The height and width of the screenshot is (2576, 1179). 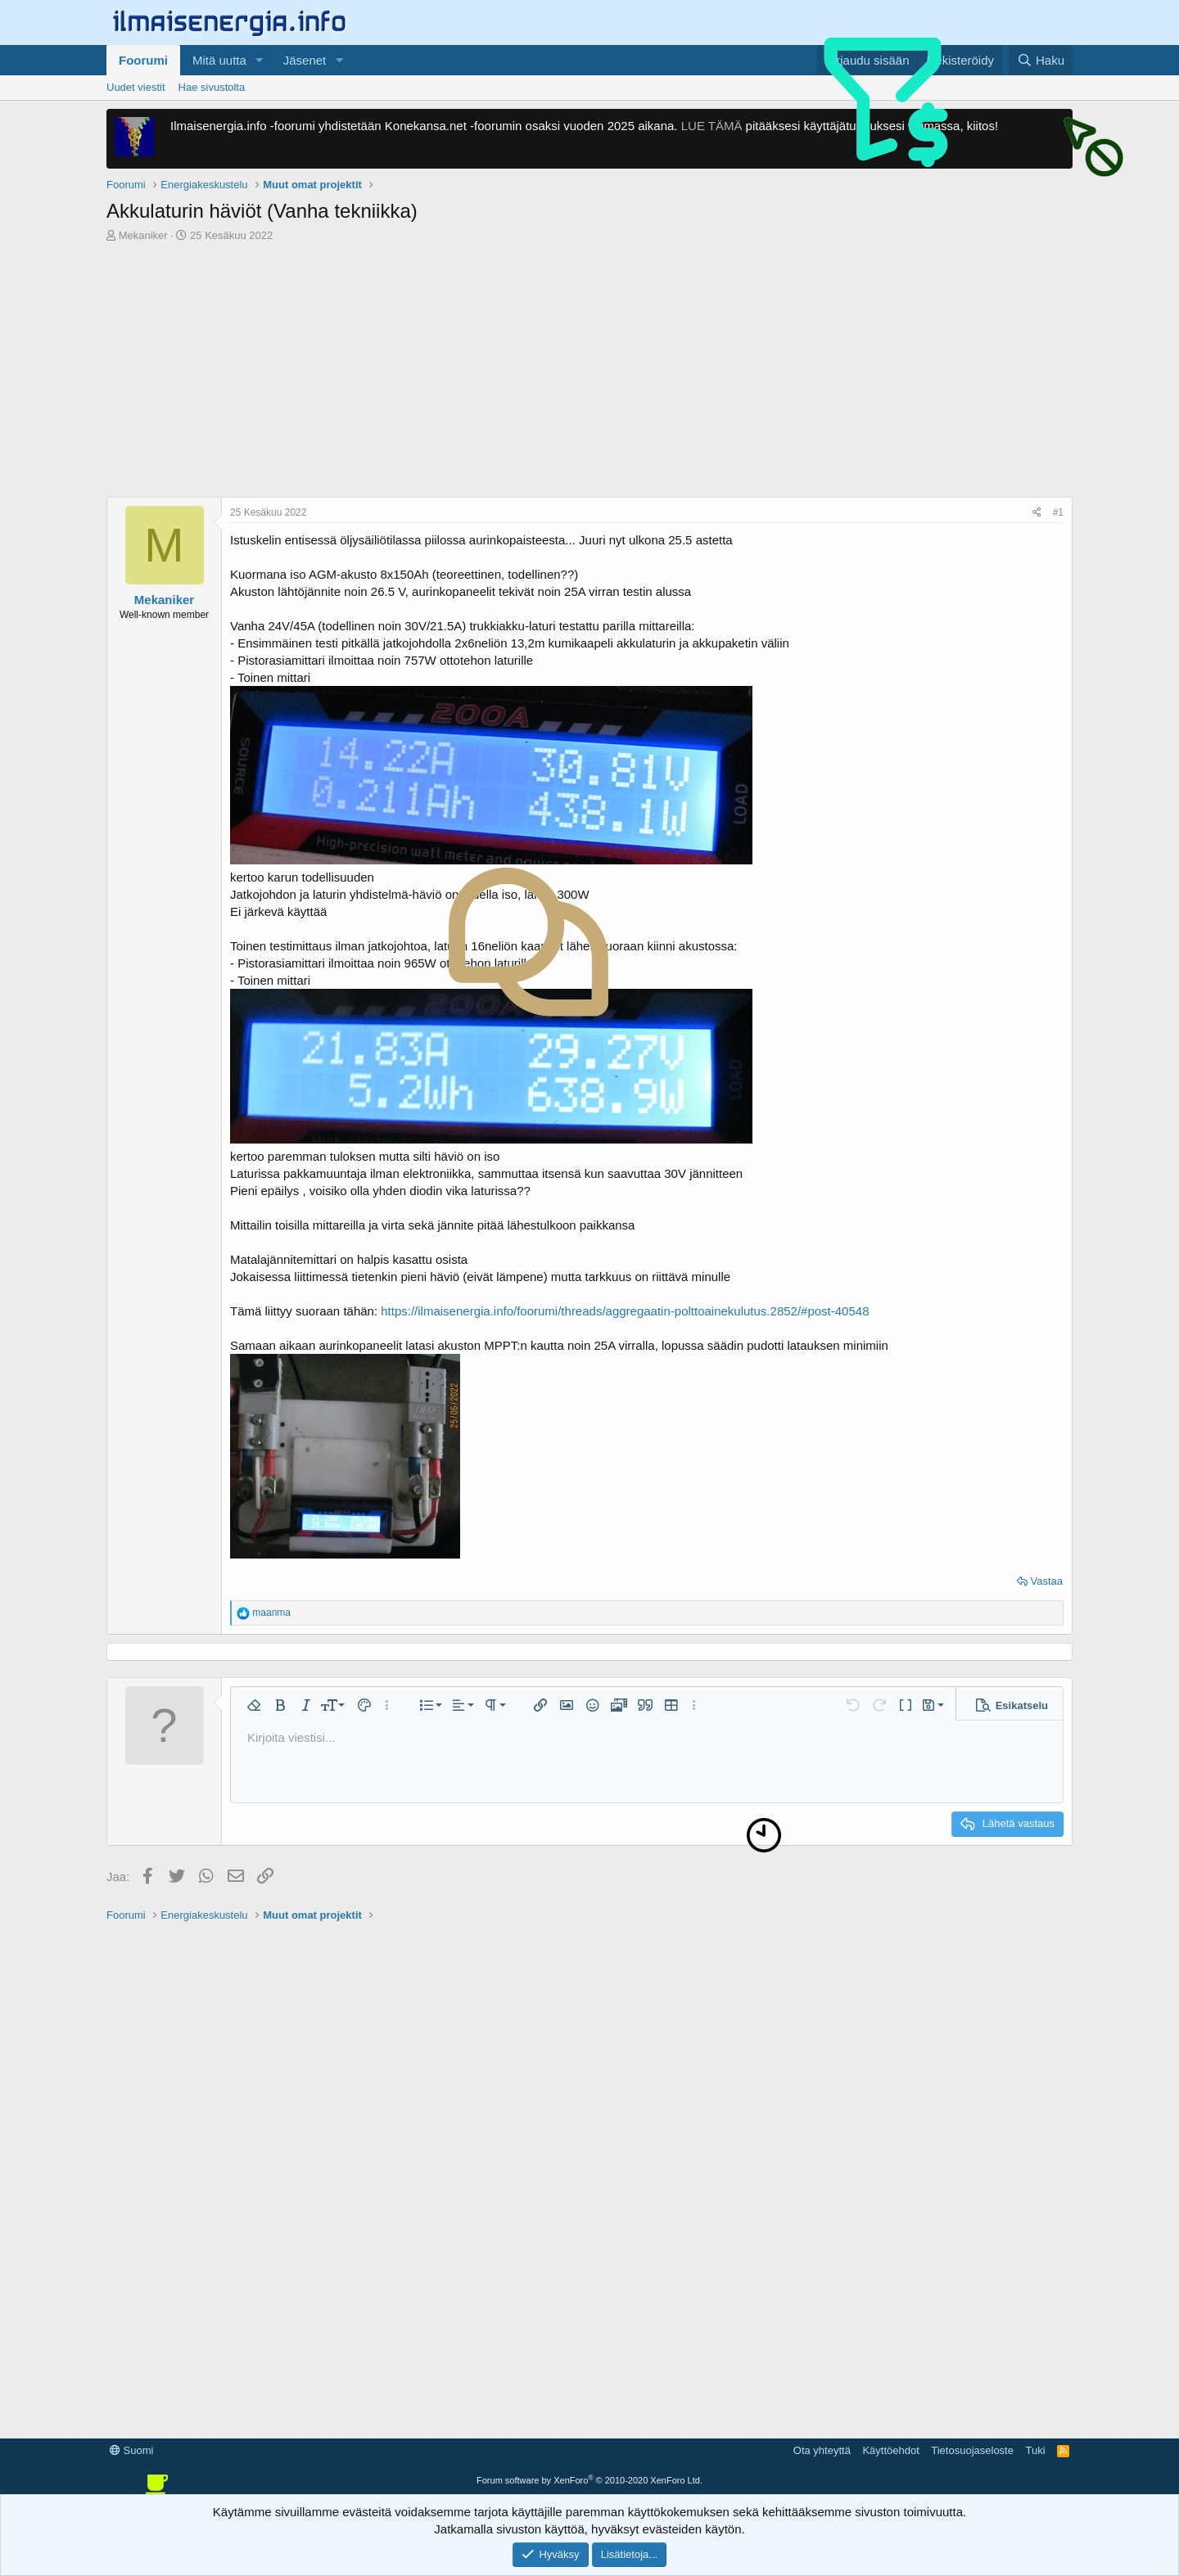 What do you see at coordinates (156, 2484) in the screenshot?
I see `find nearby coffee shops or cafes` at bounding box center [156, 2484].